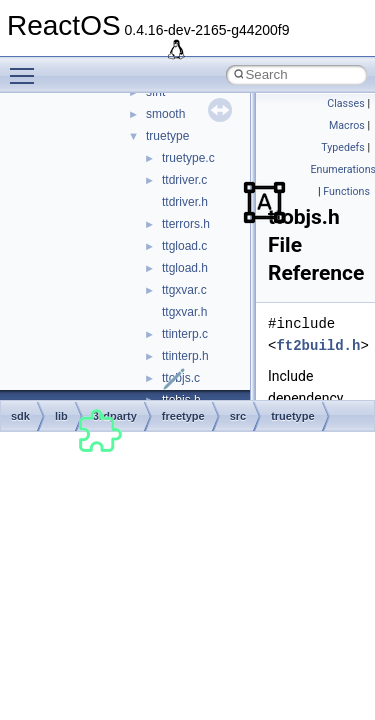  I want to click on access browser extensions or plugins, so click(100, 430).